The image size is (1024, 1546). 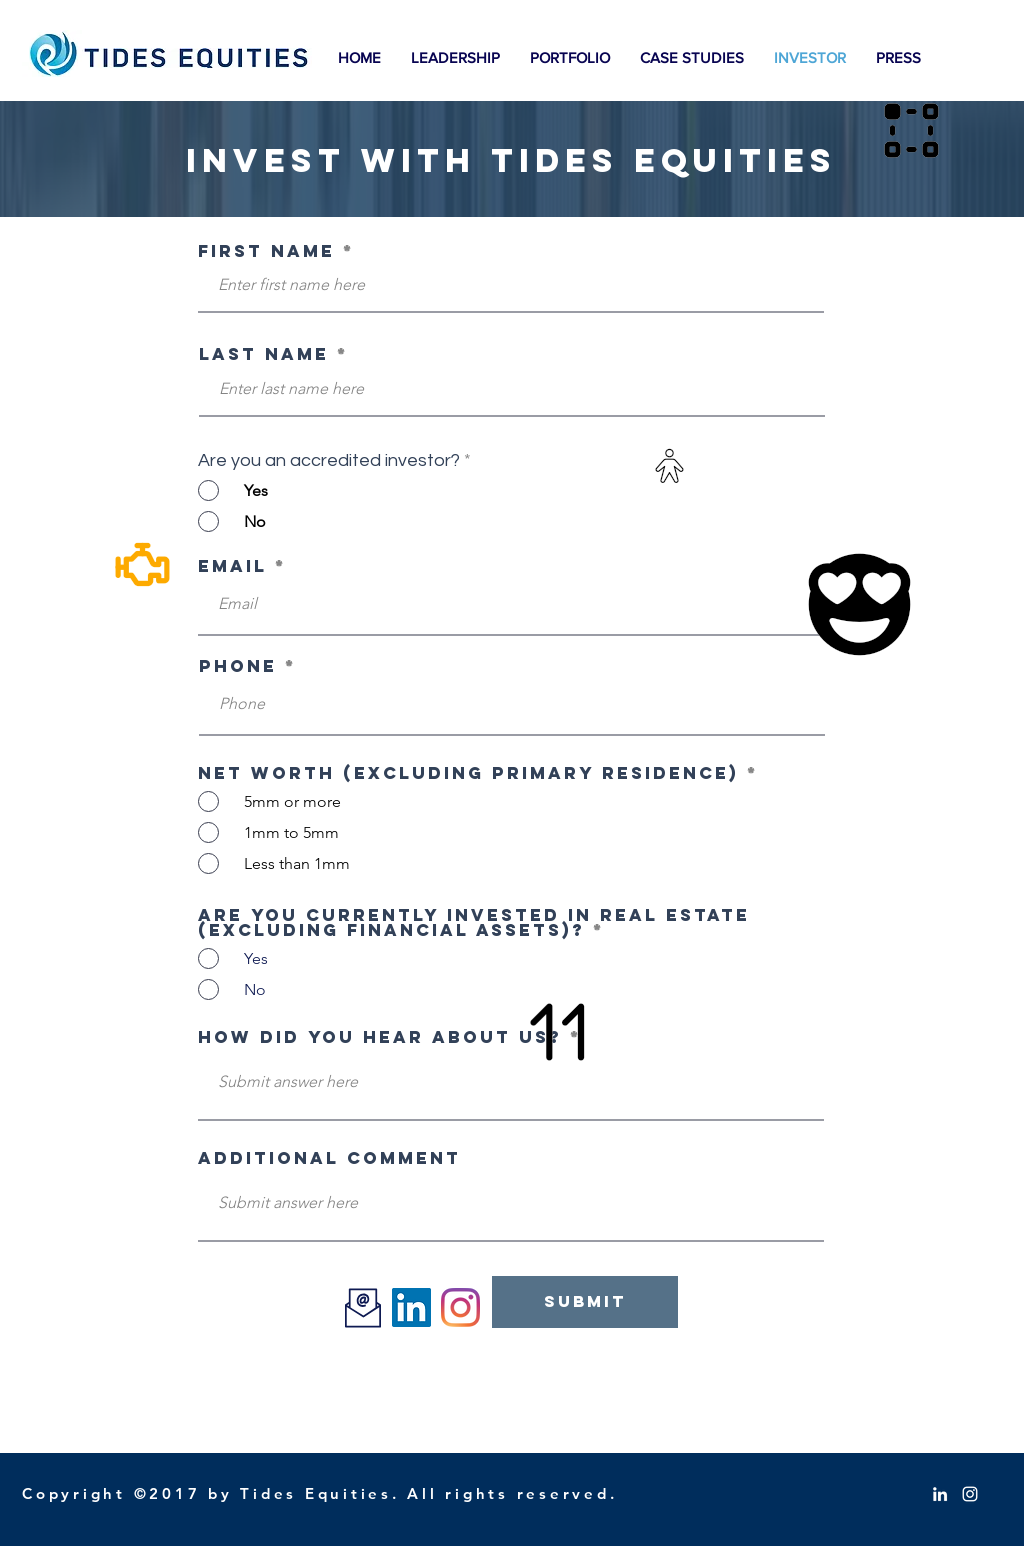 I want to click on indicates item number 11 in a list or sequence, so click(x=562, y=1032).